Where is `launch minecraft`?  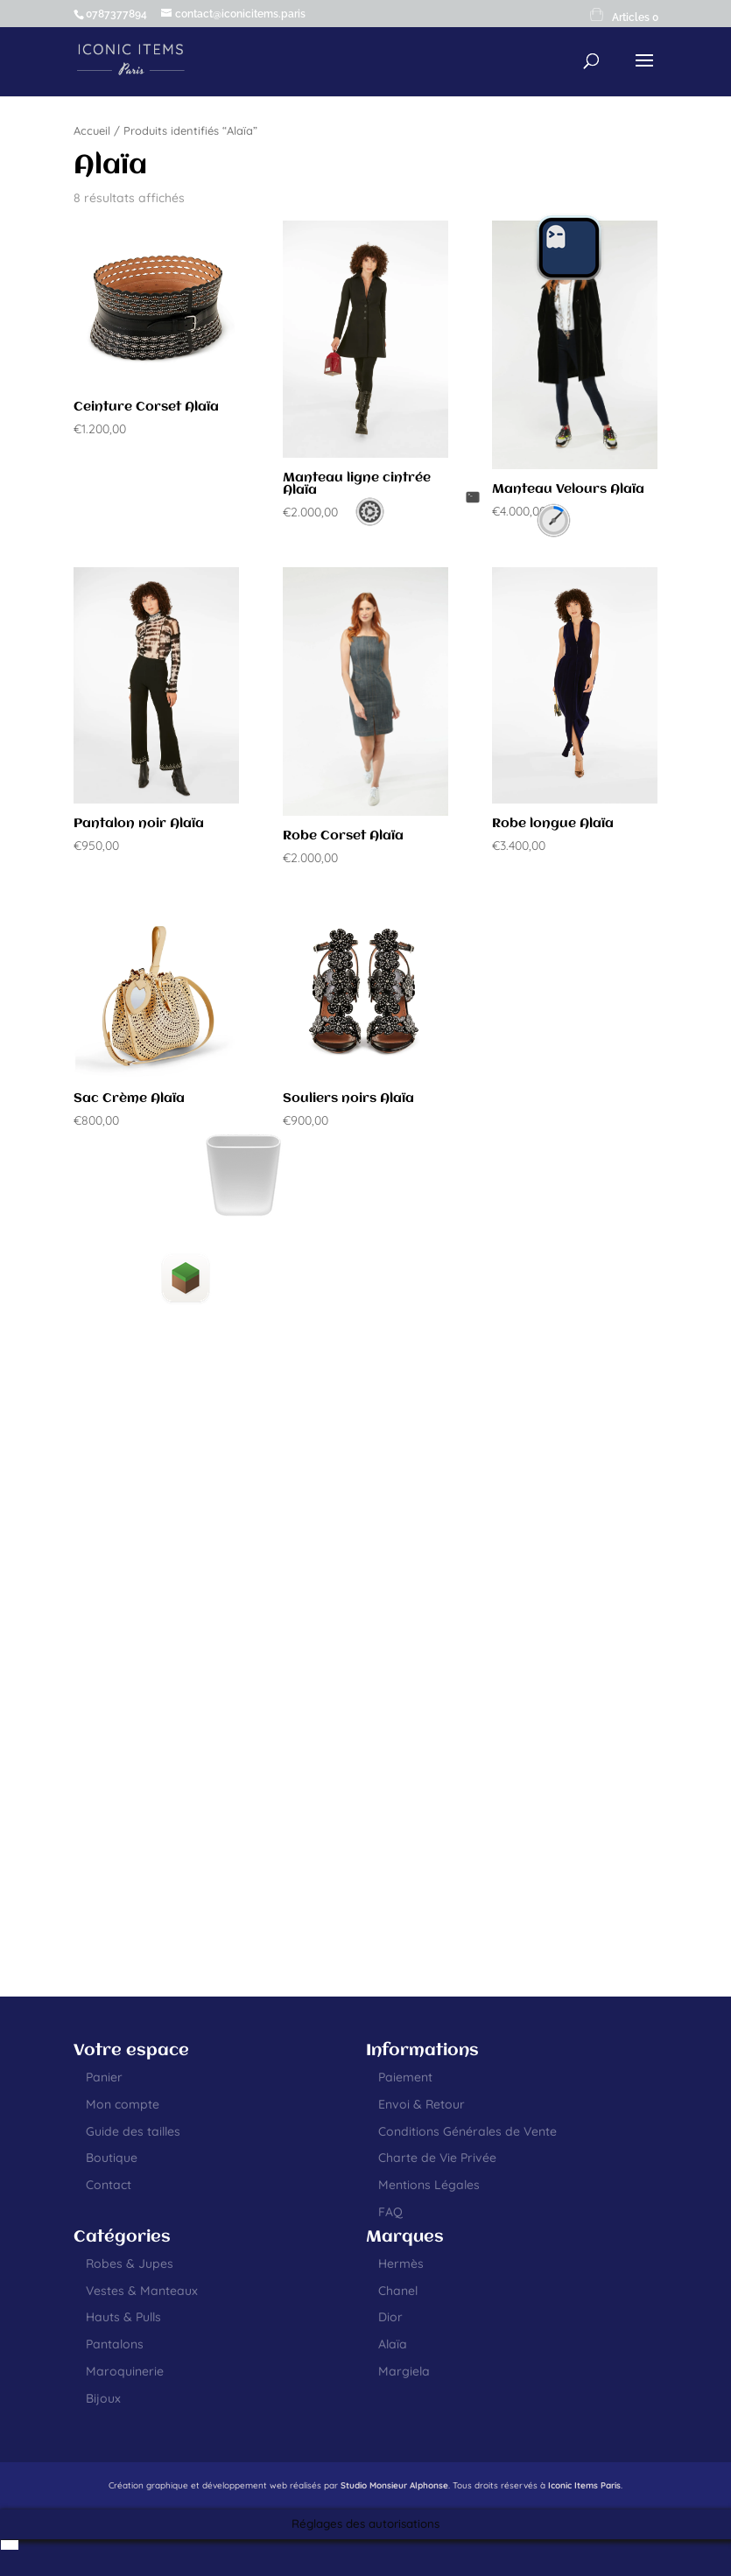
launch minecraft is located at coordinates (186, 1278).